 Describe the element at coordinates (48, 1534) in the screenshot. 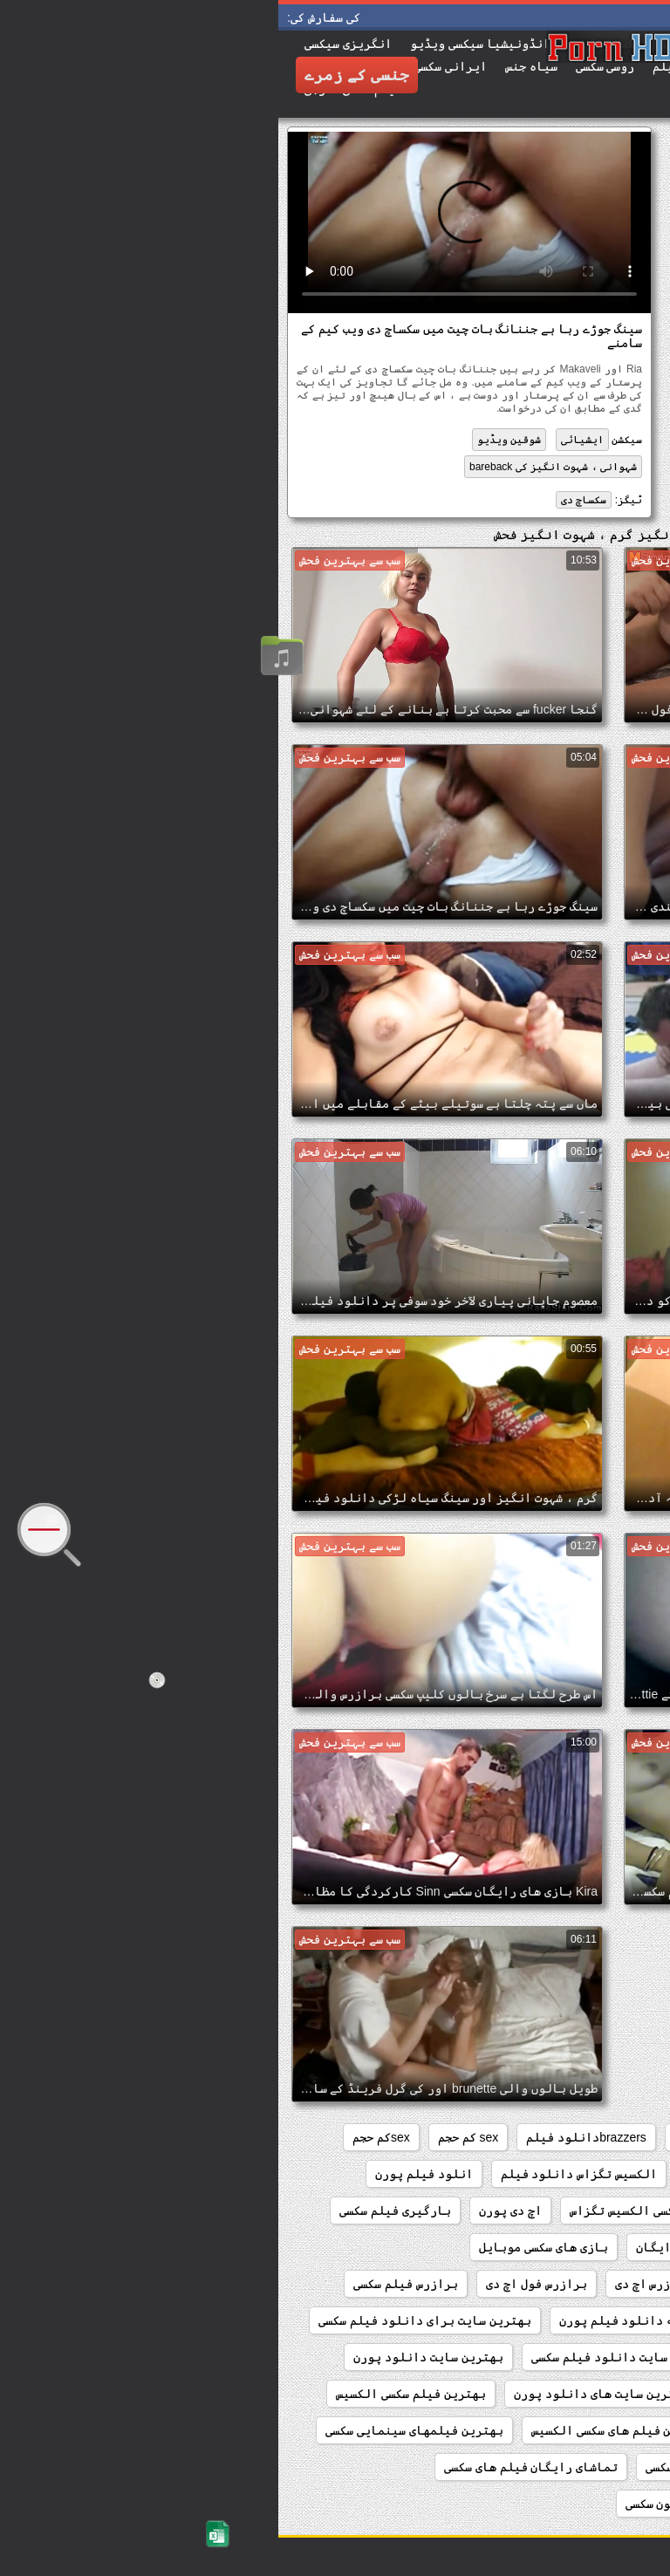

I see `zoom out to see more content` at that location.